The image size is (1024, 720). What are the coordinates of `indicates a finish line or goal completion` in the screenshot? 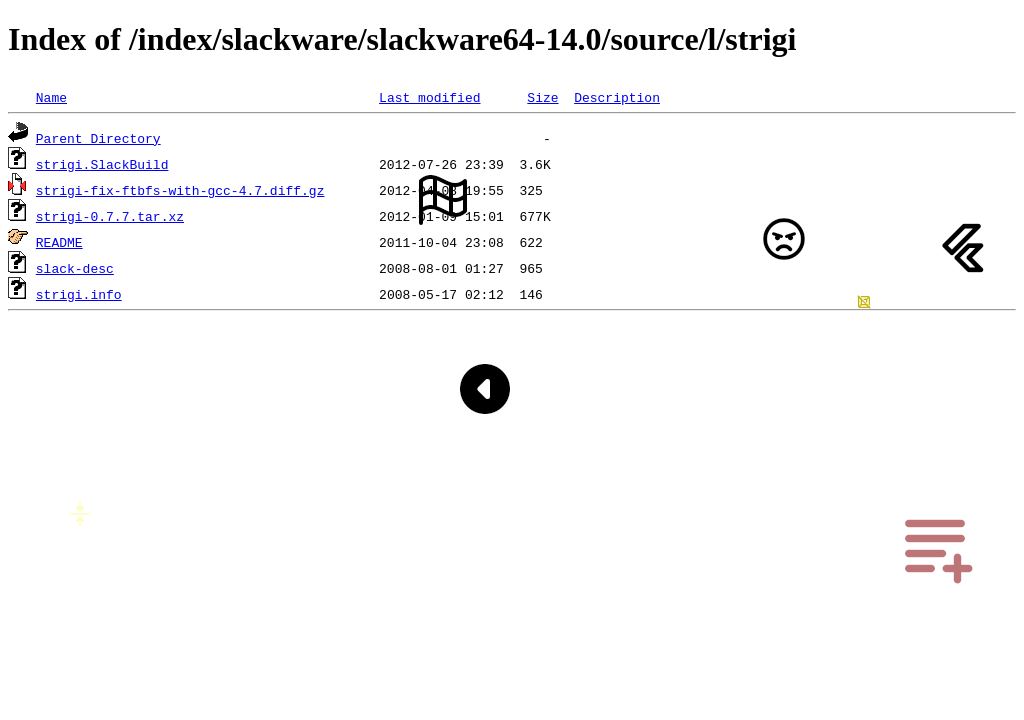 It's located at (441, 199).